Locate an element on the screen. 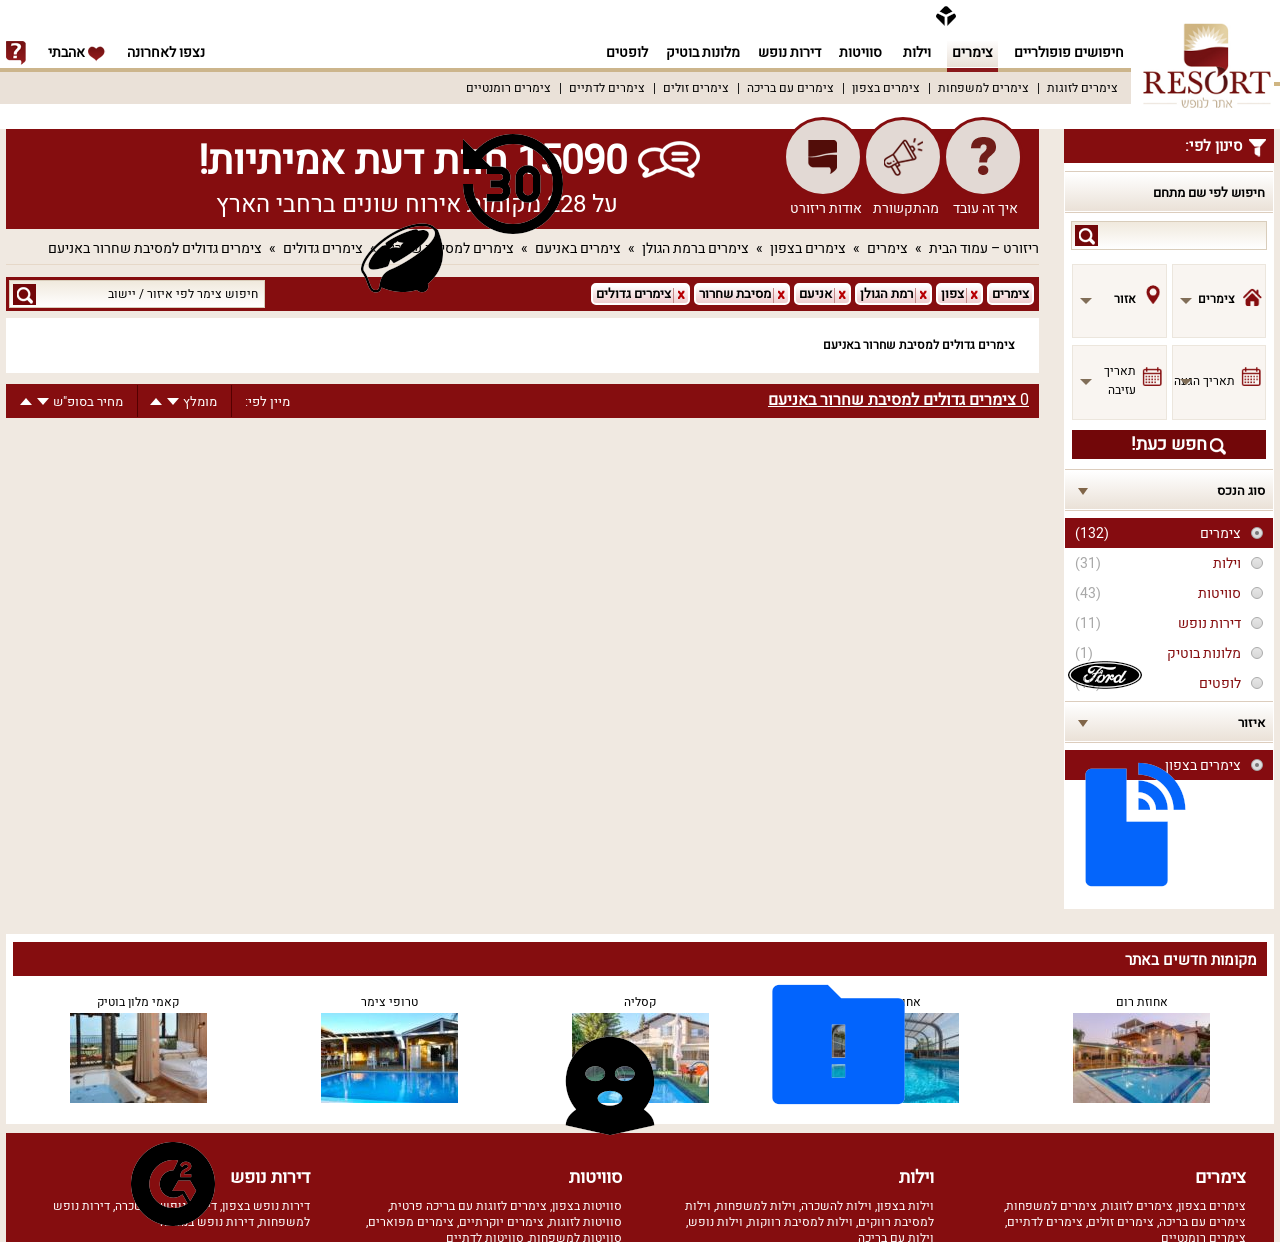 The height and width of the screenshot is (1242, 1280). Ford brand or dealership app is located at coordinates (1105, 675).